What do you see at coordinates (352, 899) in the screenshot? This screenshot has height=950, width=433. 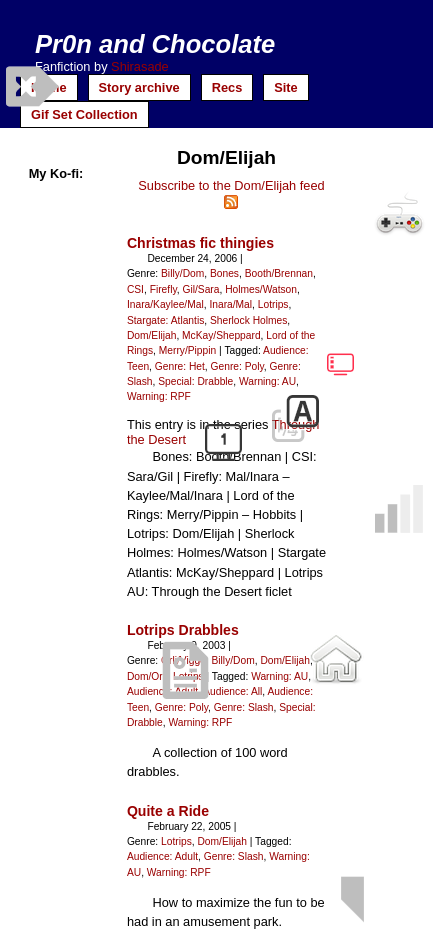 I see `move selection cursor to end of text (right-to-left mode)` at bounding box center [352, 899].